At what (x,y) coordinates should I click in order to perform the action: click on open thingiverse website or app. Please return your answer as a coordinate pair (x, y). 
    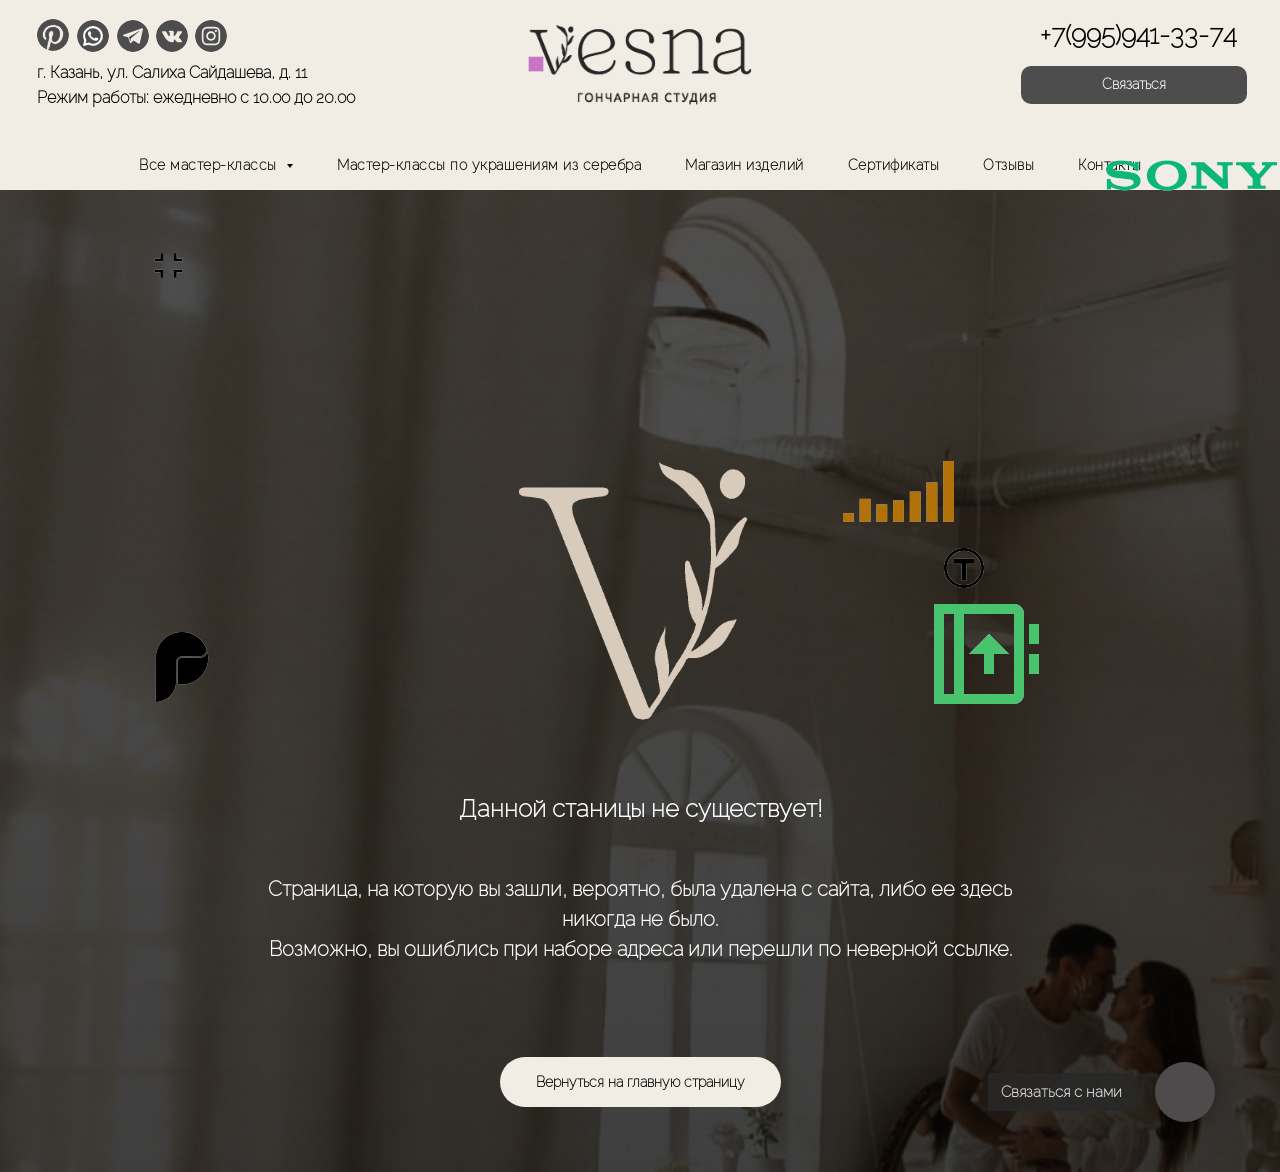
    Looking at the image, I should click on (964, 568).